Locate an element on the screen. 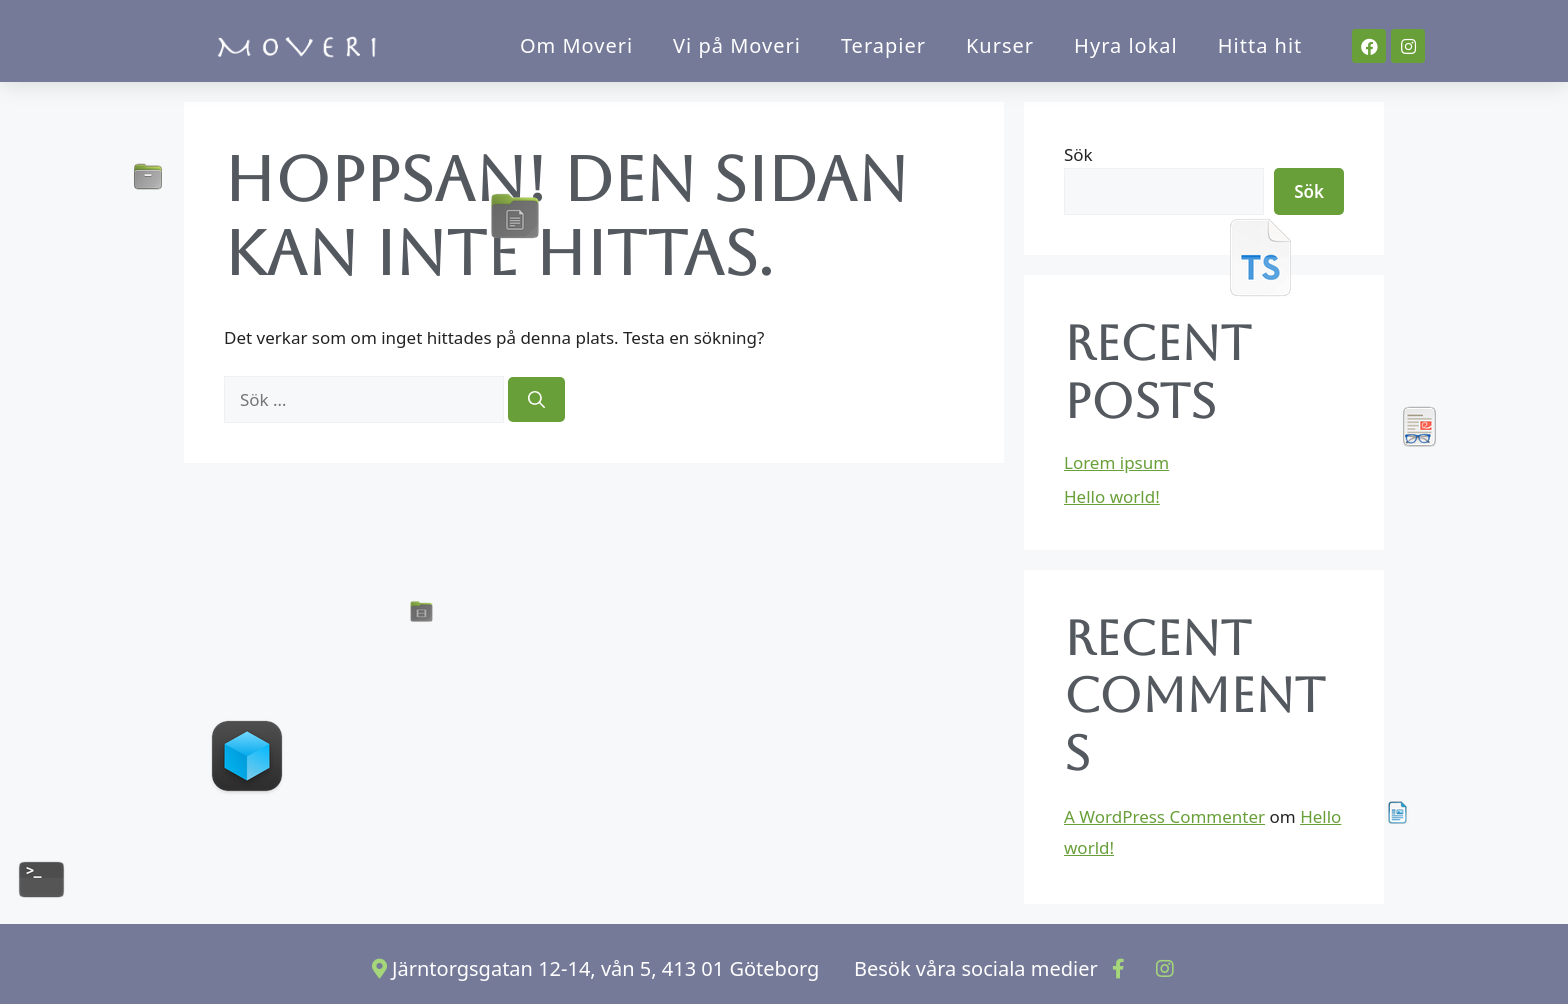  open a libreoffice writer document is located at coordinates (1397, 812).